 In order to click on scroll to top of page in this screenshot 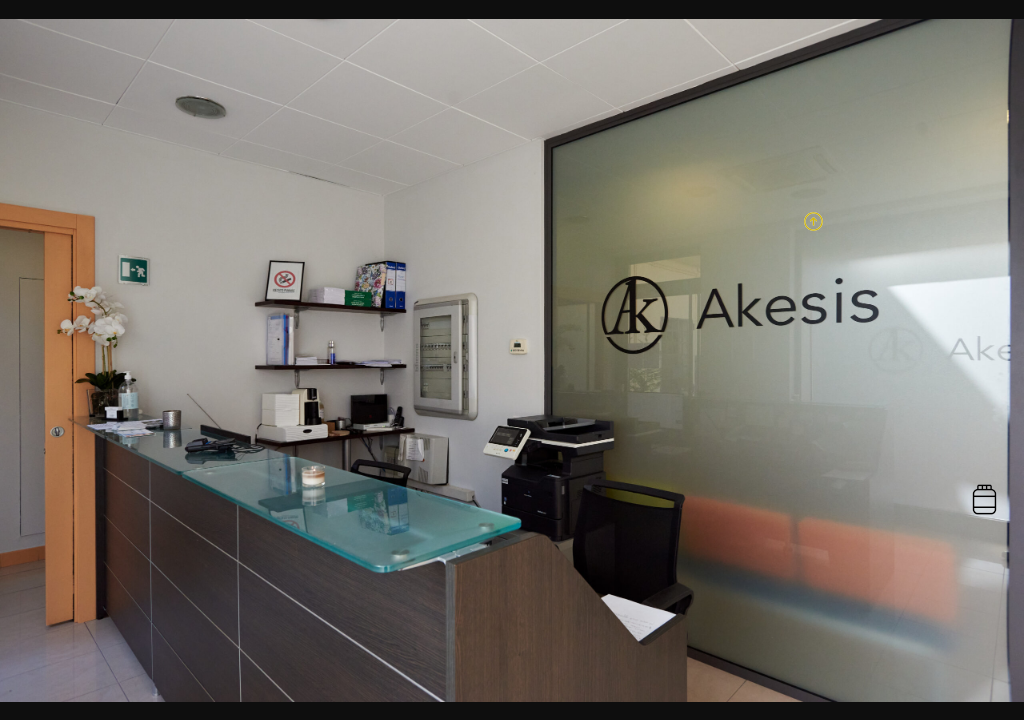, I will do `click(813, 221)`.